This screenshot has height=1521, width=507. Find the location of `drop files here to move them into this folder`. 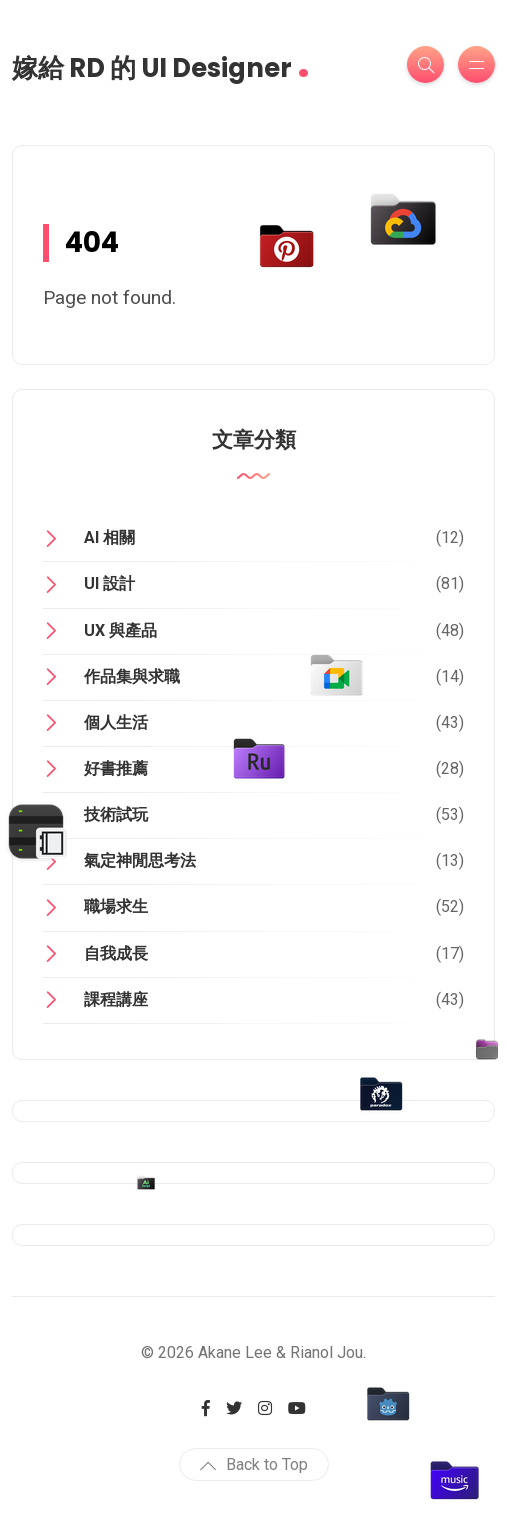

drop files here to move them into this folder is located at coordinates (487, 1049).